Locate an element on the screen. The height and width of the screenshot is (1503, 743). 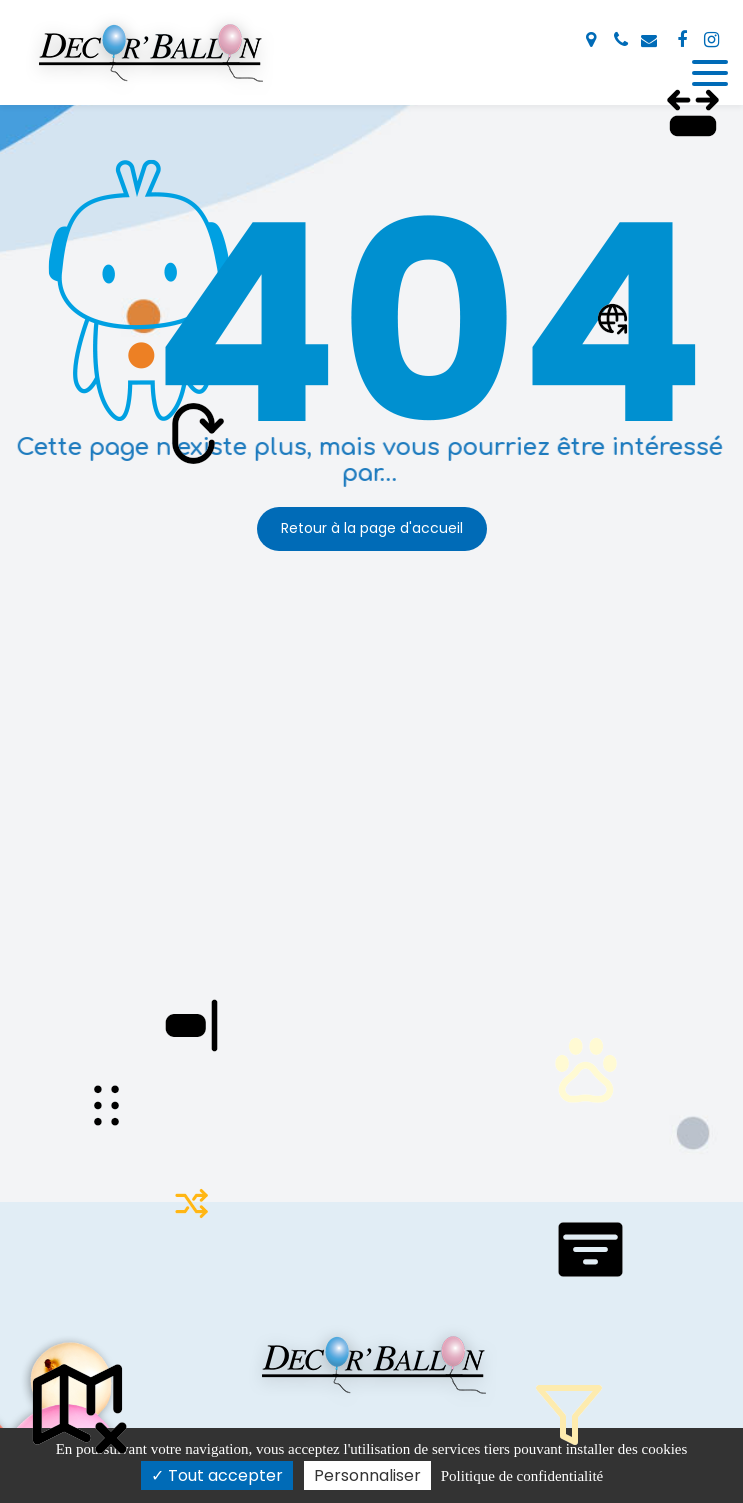
drag to reorder items is located at coordinates (106, 1105).